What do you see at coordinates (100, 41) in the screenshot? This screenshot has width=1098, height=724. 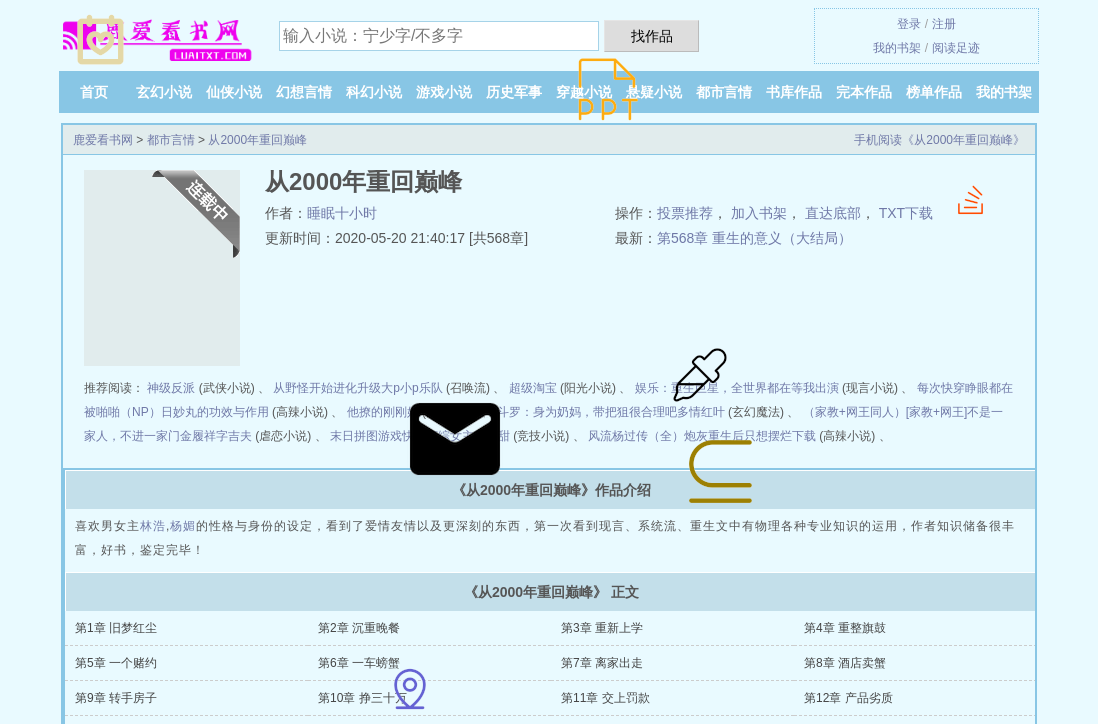 I see `view favorite or loved events` at bounding box center [100, 41].